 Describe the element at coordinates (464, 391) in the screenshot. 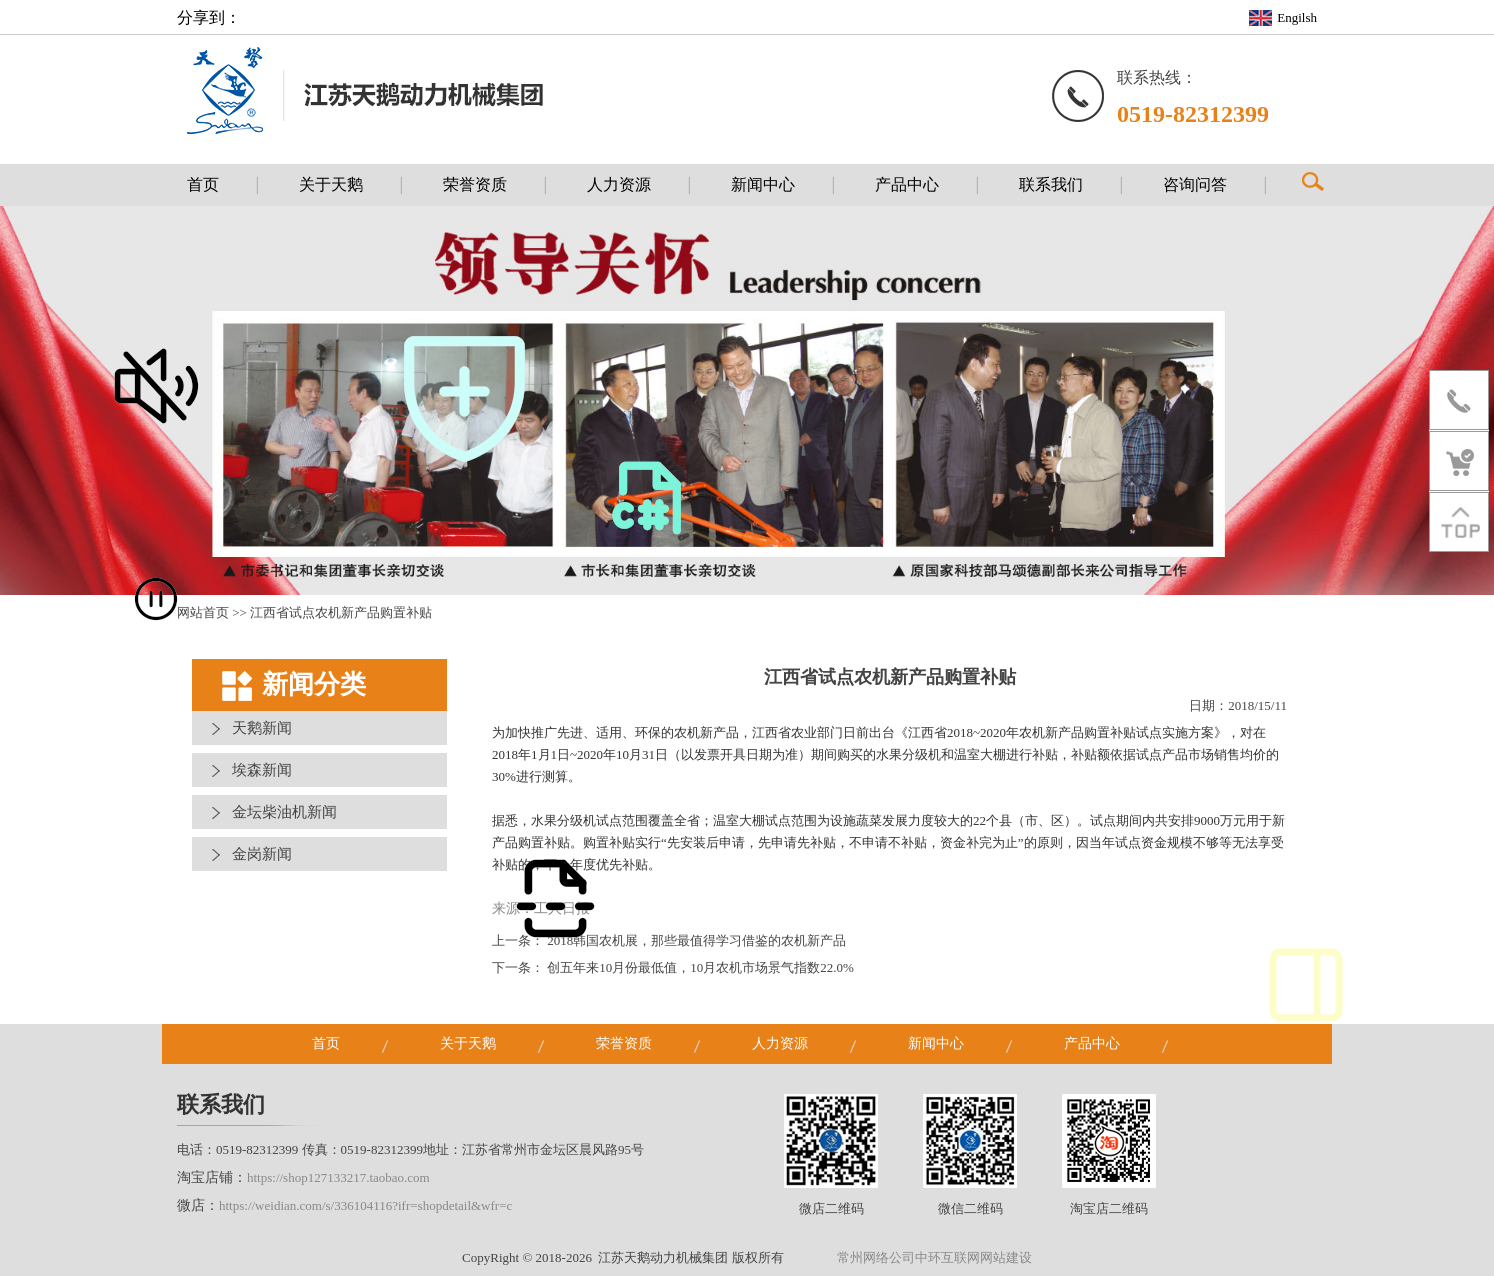

I see `add new security protection` at that location.